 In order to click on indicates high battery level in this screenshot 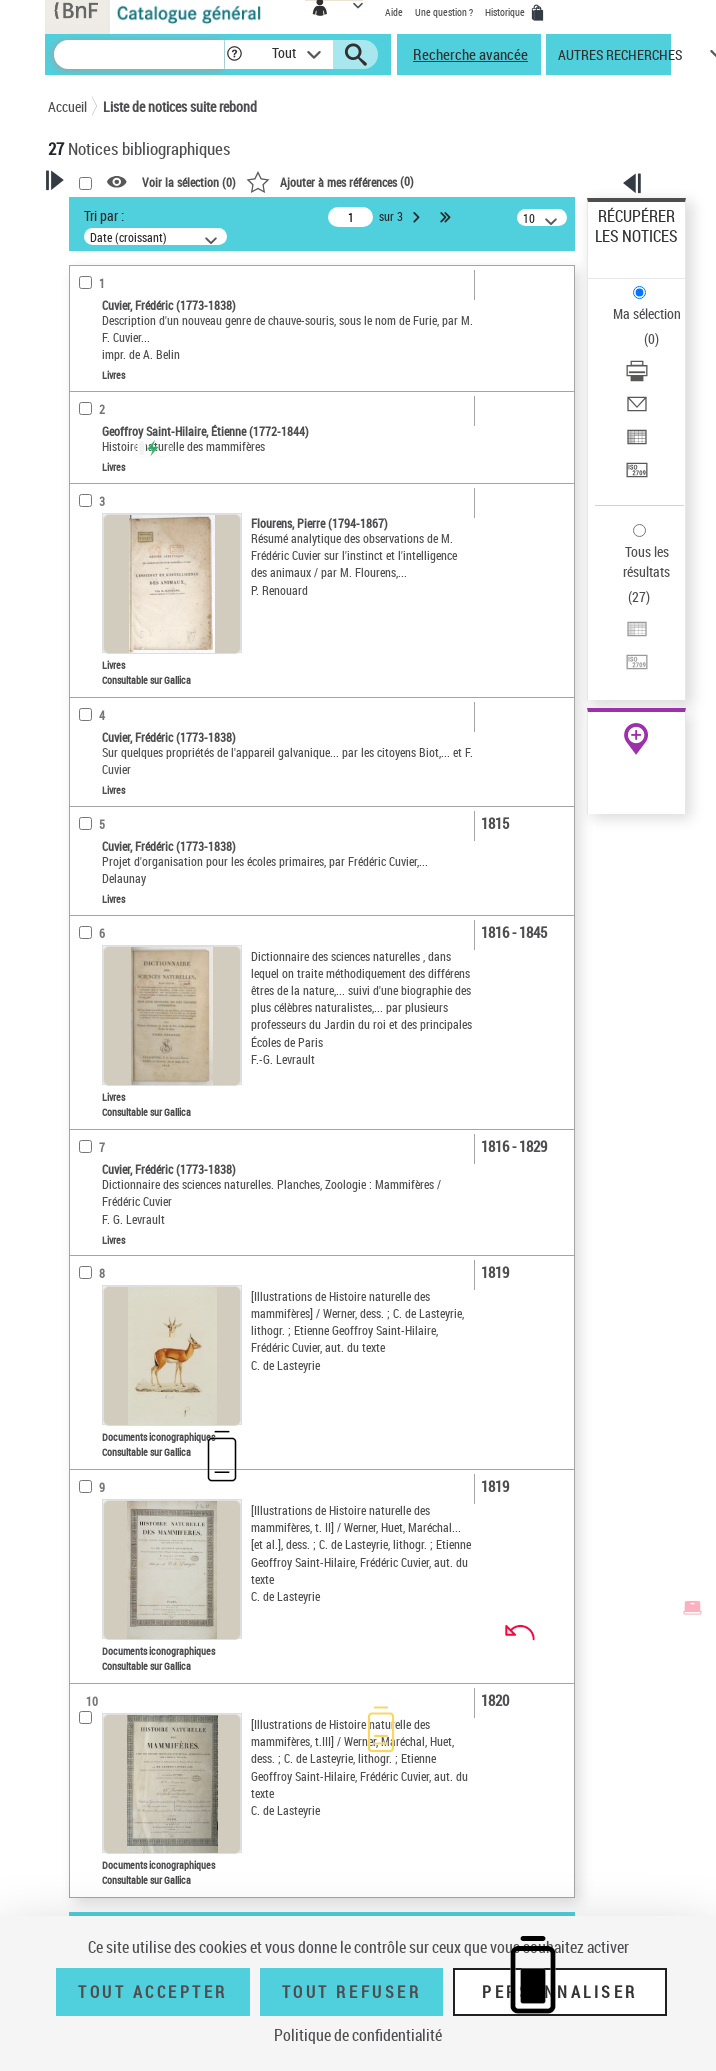, I will do `click(533, 1976)`.